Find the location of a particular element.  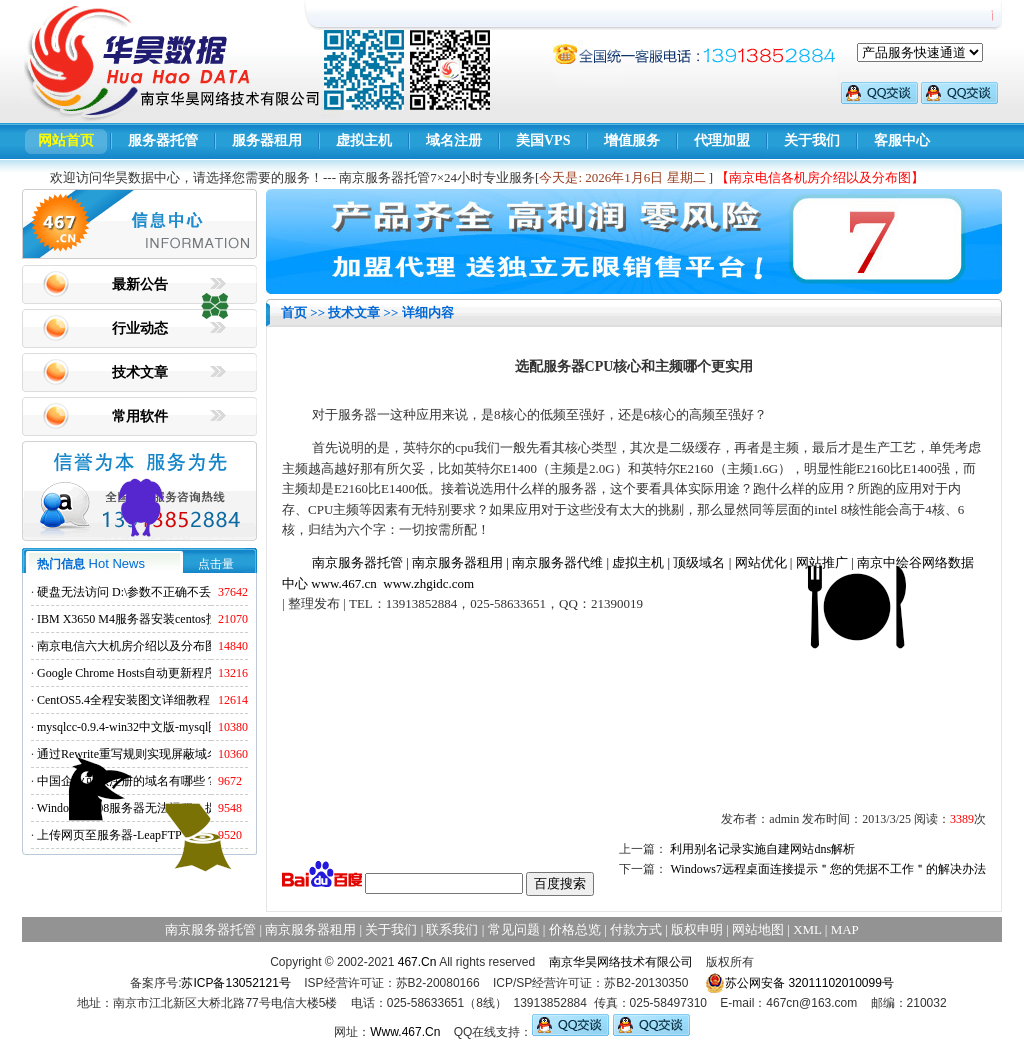

share to twitter is located at coordinates (101, 788).